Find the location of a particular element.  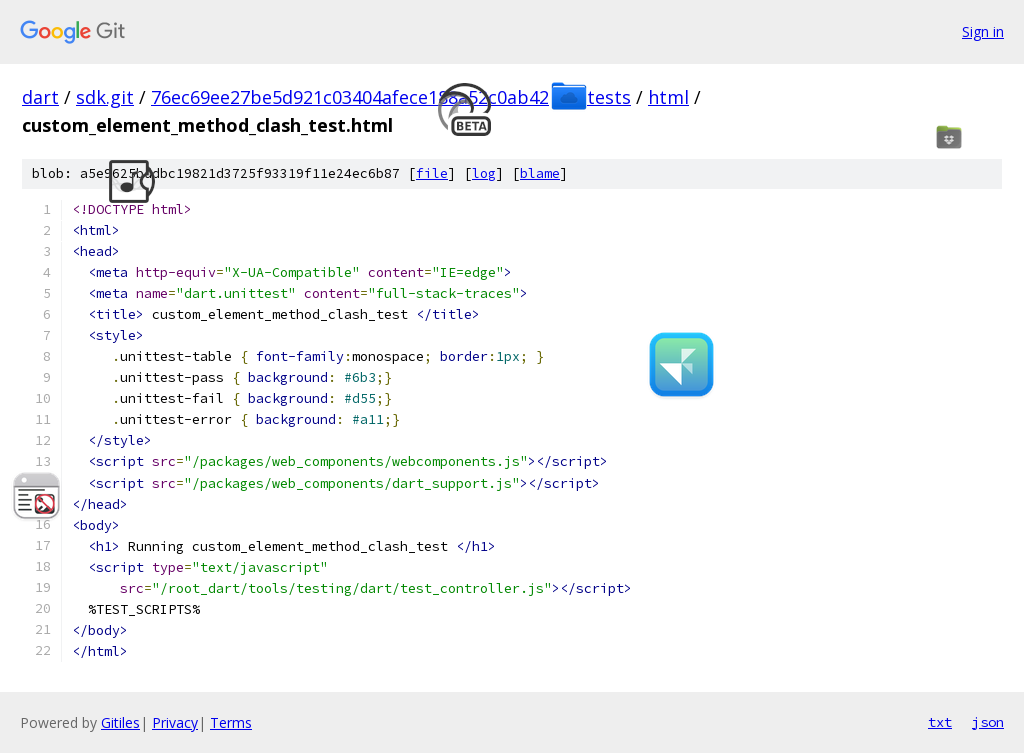

access ad blocker settings in your web browser is located at coordinates (36, 496).